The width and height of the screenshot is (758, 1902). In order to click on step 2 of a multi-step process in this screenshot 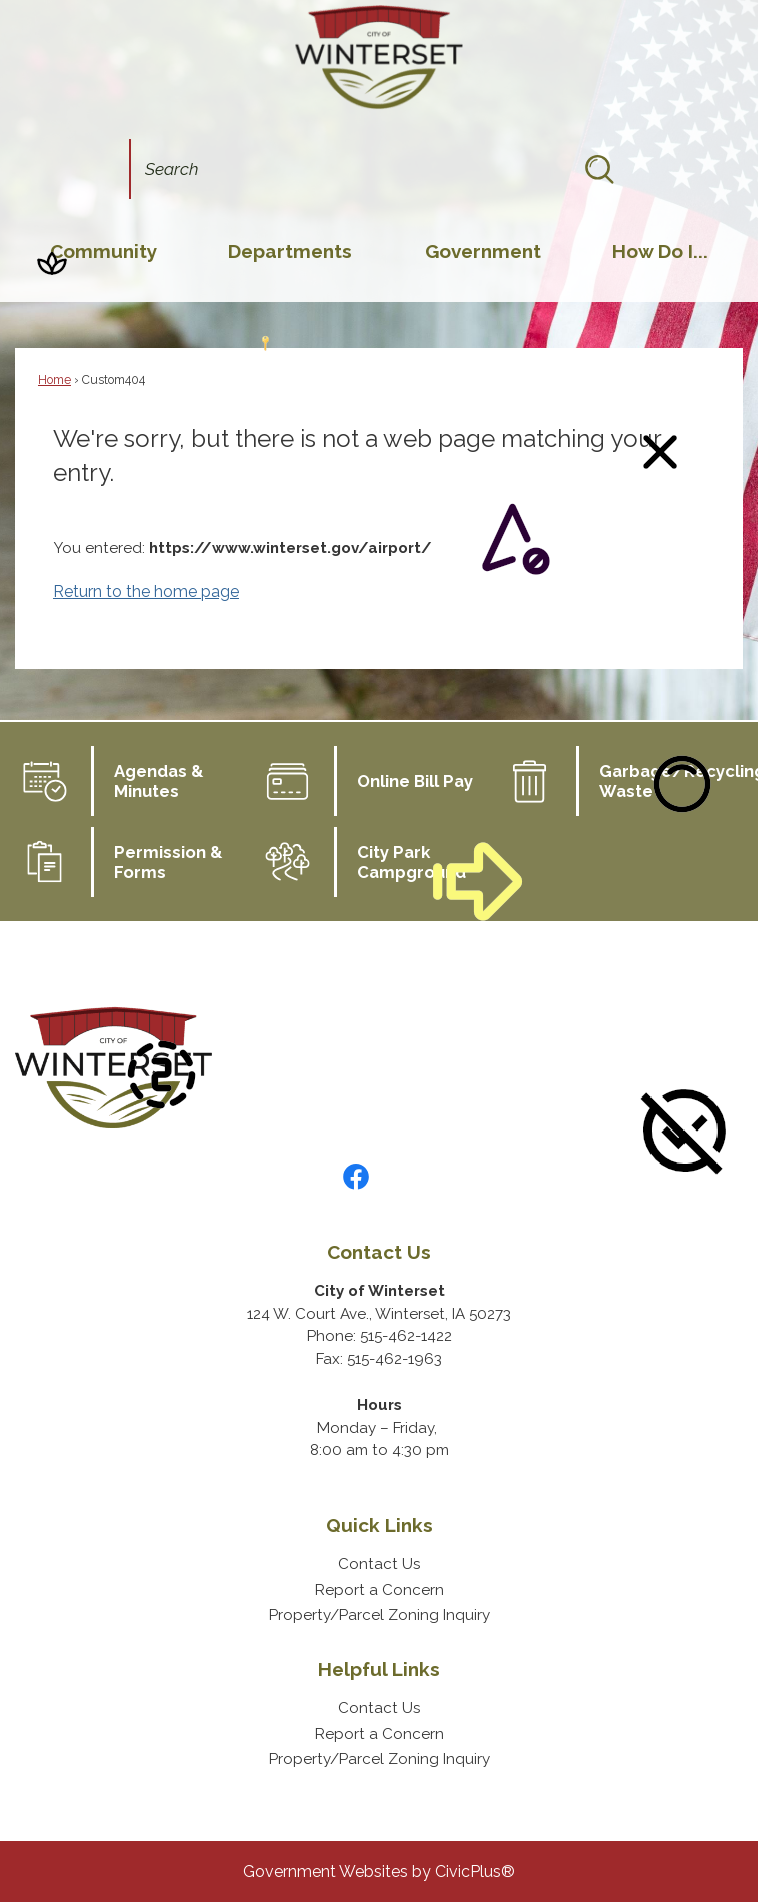, I will do `click(161, 1074)`.